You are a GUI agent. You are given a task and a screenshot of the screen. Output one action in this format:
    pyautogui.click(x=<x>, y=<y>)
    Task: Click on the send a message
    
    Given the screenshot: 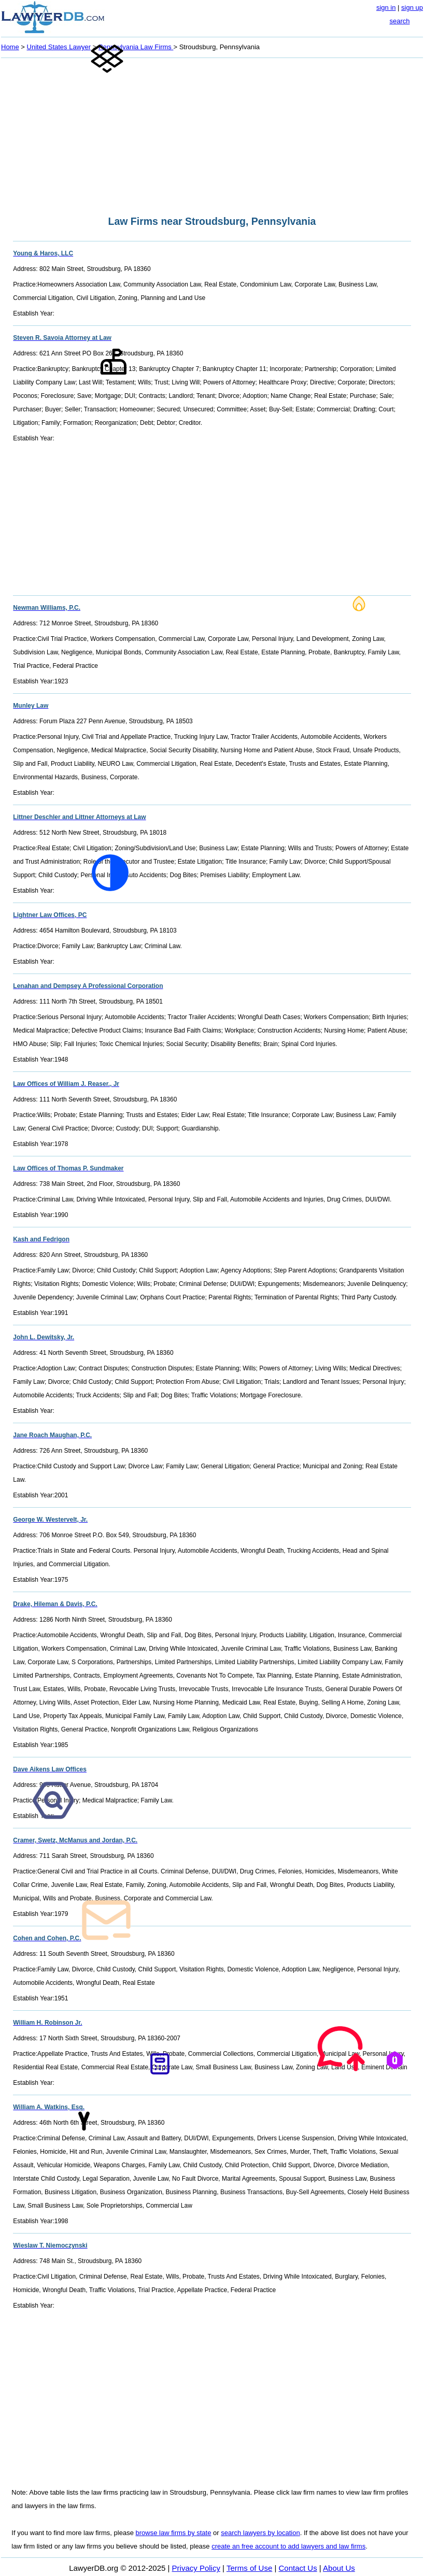 What is the action you would take?
    pyautogui.click(x=340, y=2047)
    